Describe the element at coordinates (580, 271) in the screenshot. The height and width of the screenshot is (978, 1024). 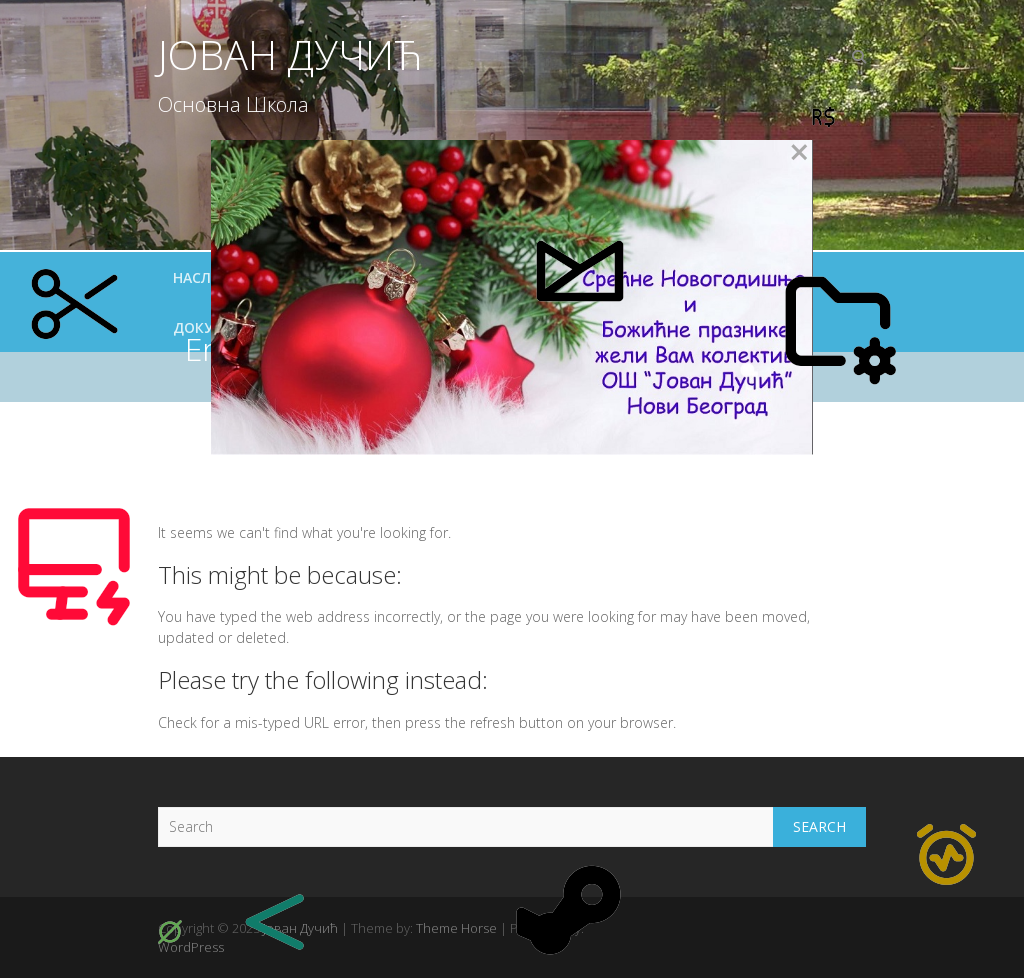
I see `campaign monitor logo` at that location.